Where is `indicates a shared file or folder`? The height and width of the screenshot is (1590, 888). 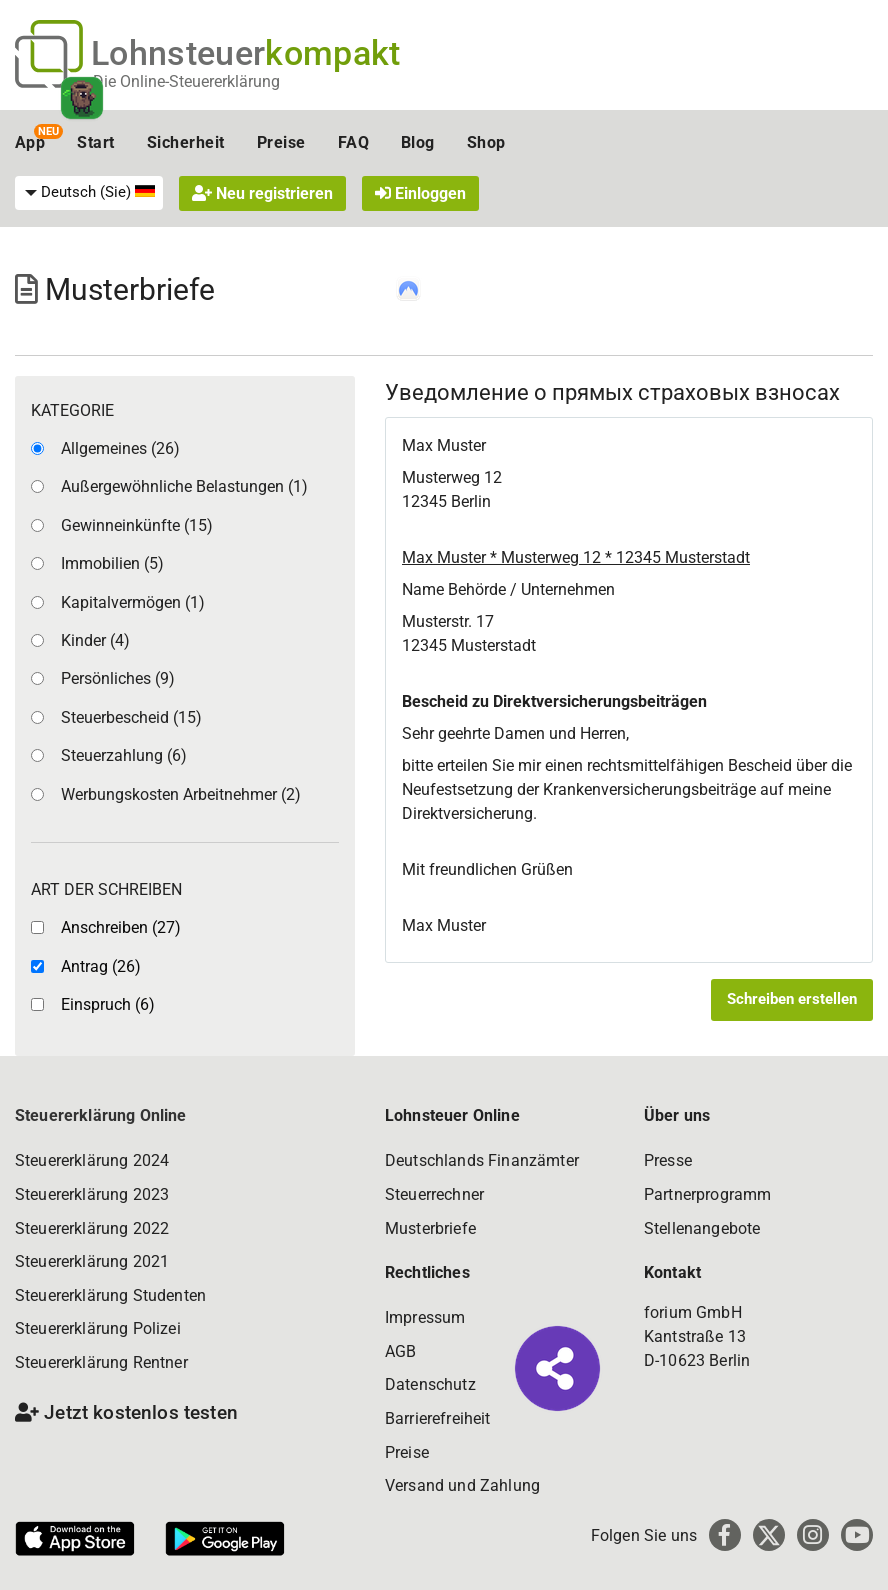 indicates a shared file or folder is located at coordinates (557, 1368).